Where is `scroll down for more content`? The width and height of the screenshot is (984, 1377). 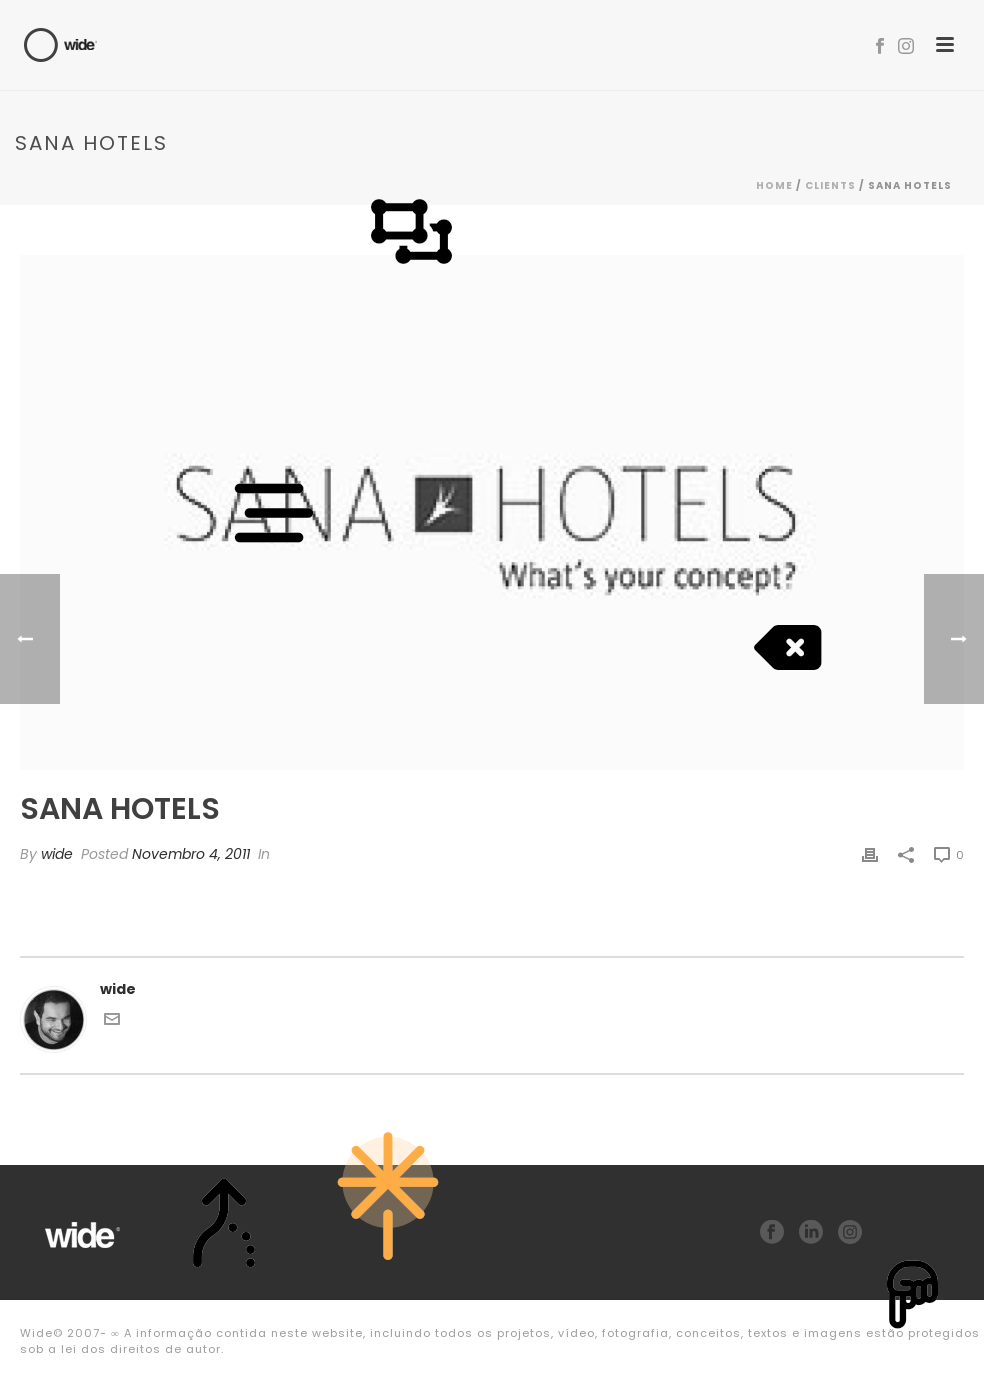
scroll down for more content is located at coordinates (912, 1294).